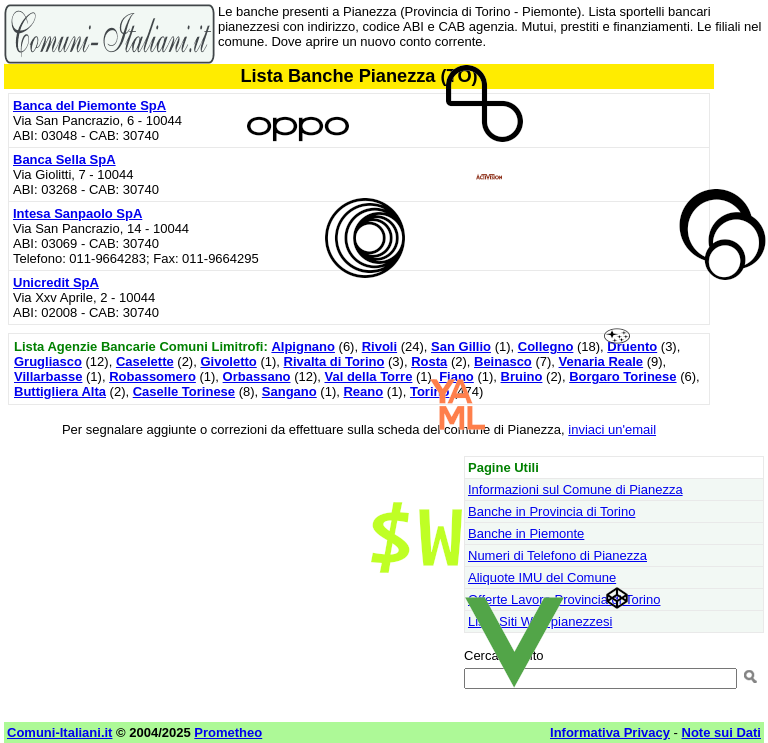 This screenshot has height=743, width=768. I want to click on open photobucket app, so click(365, 238).